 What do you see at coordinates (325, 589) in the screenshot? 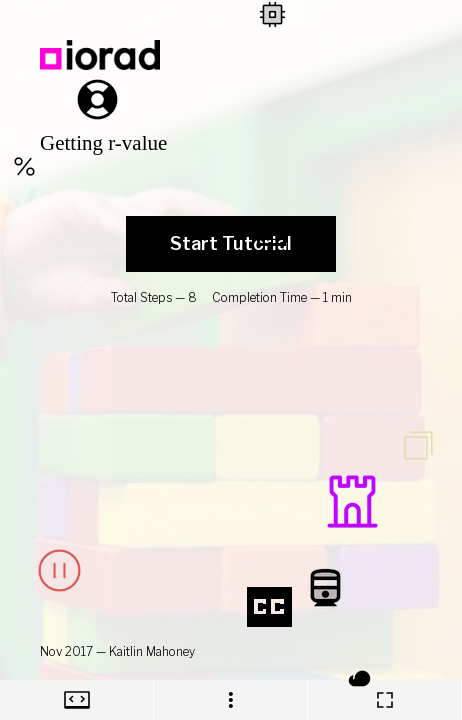
I see `get directions to a railway or train station` at bounding box center [325, 589].